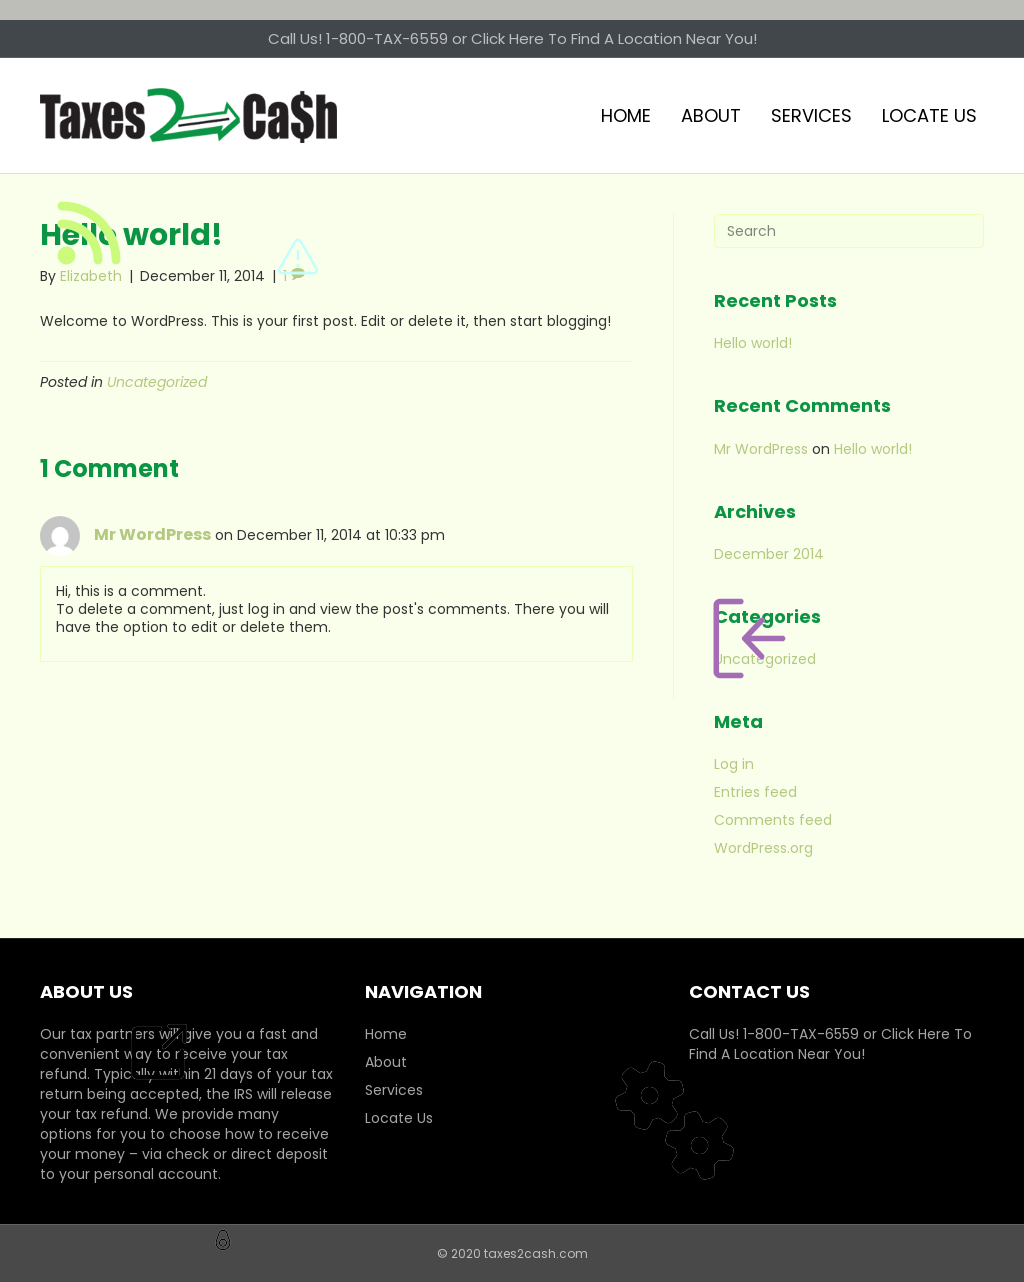 The width and height of the screenshot is (1024, 1282). Describe the element at coordinates (89, 233) in the screenshot. I see `subscribe to RSS feed` at that location.